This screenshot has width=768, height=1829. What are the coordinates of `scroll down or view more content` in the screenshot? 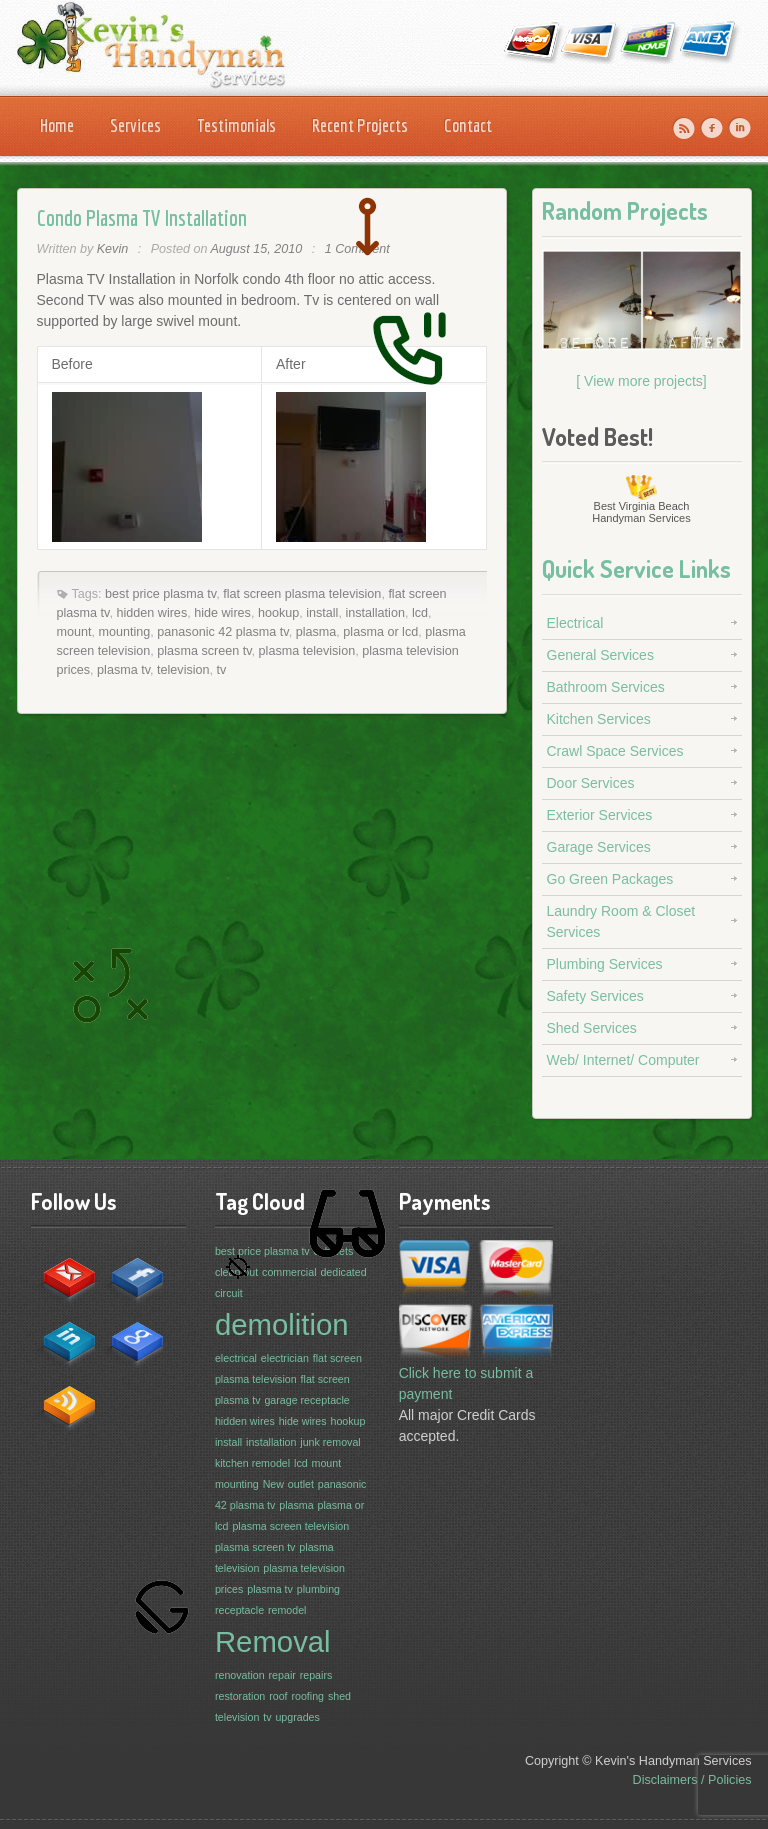 It's located at (367, 226).